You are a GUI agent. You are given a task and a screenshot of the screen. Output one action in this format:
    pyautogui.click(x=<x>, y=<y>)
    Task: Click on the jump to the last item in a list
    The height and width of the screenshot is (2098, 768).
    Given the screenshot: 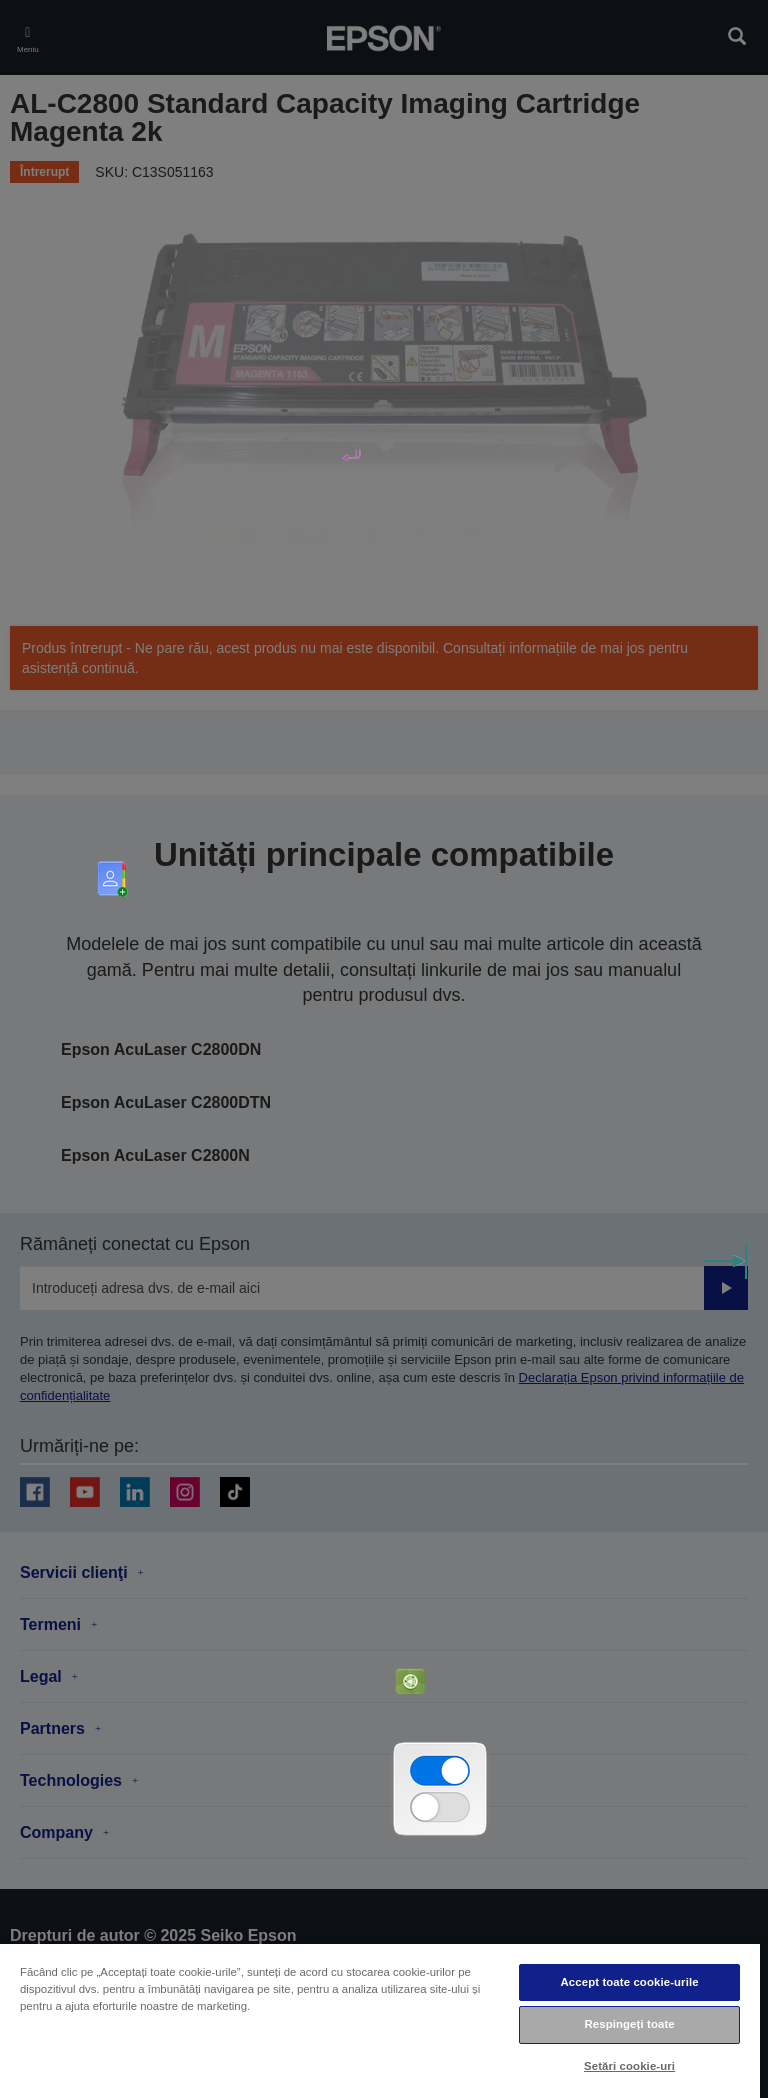 What is the action you would take?
    pyautogui.click(x=725, y=1261)
    